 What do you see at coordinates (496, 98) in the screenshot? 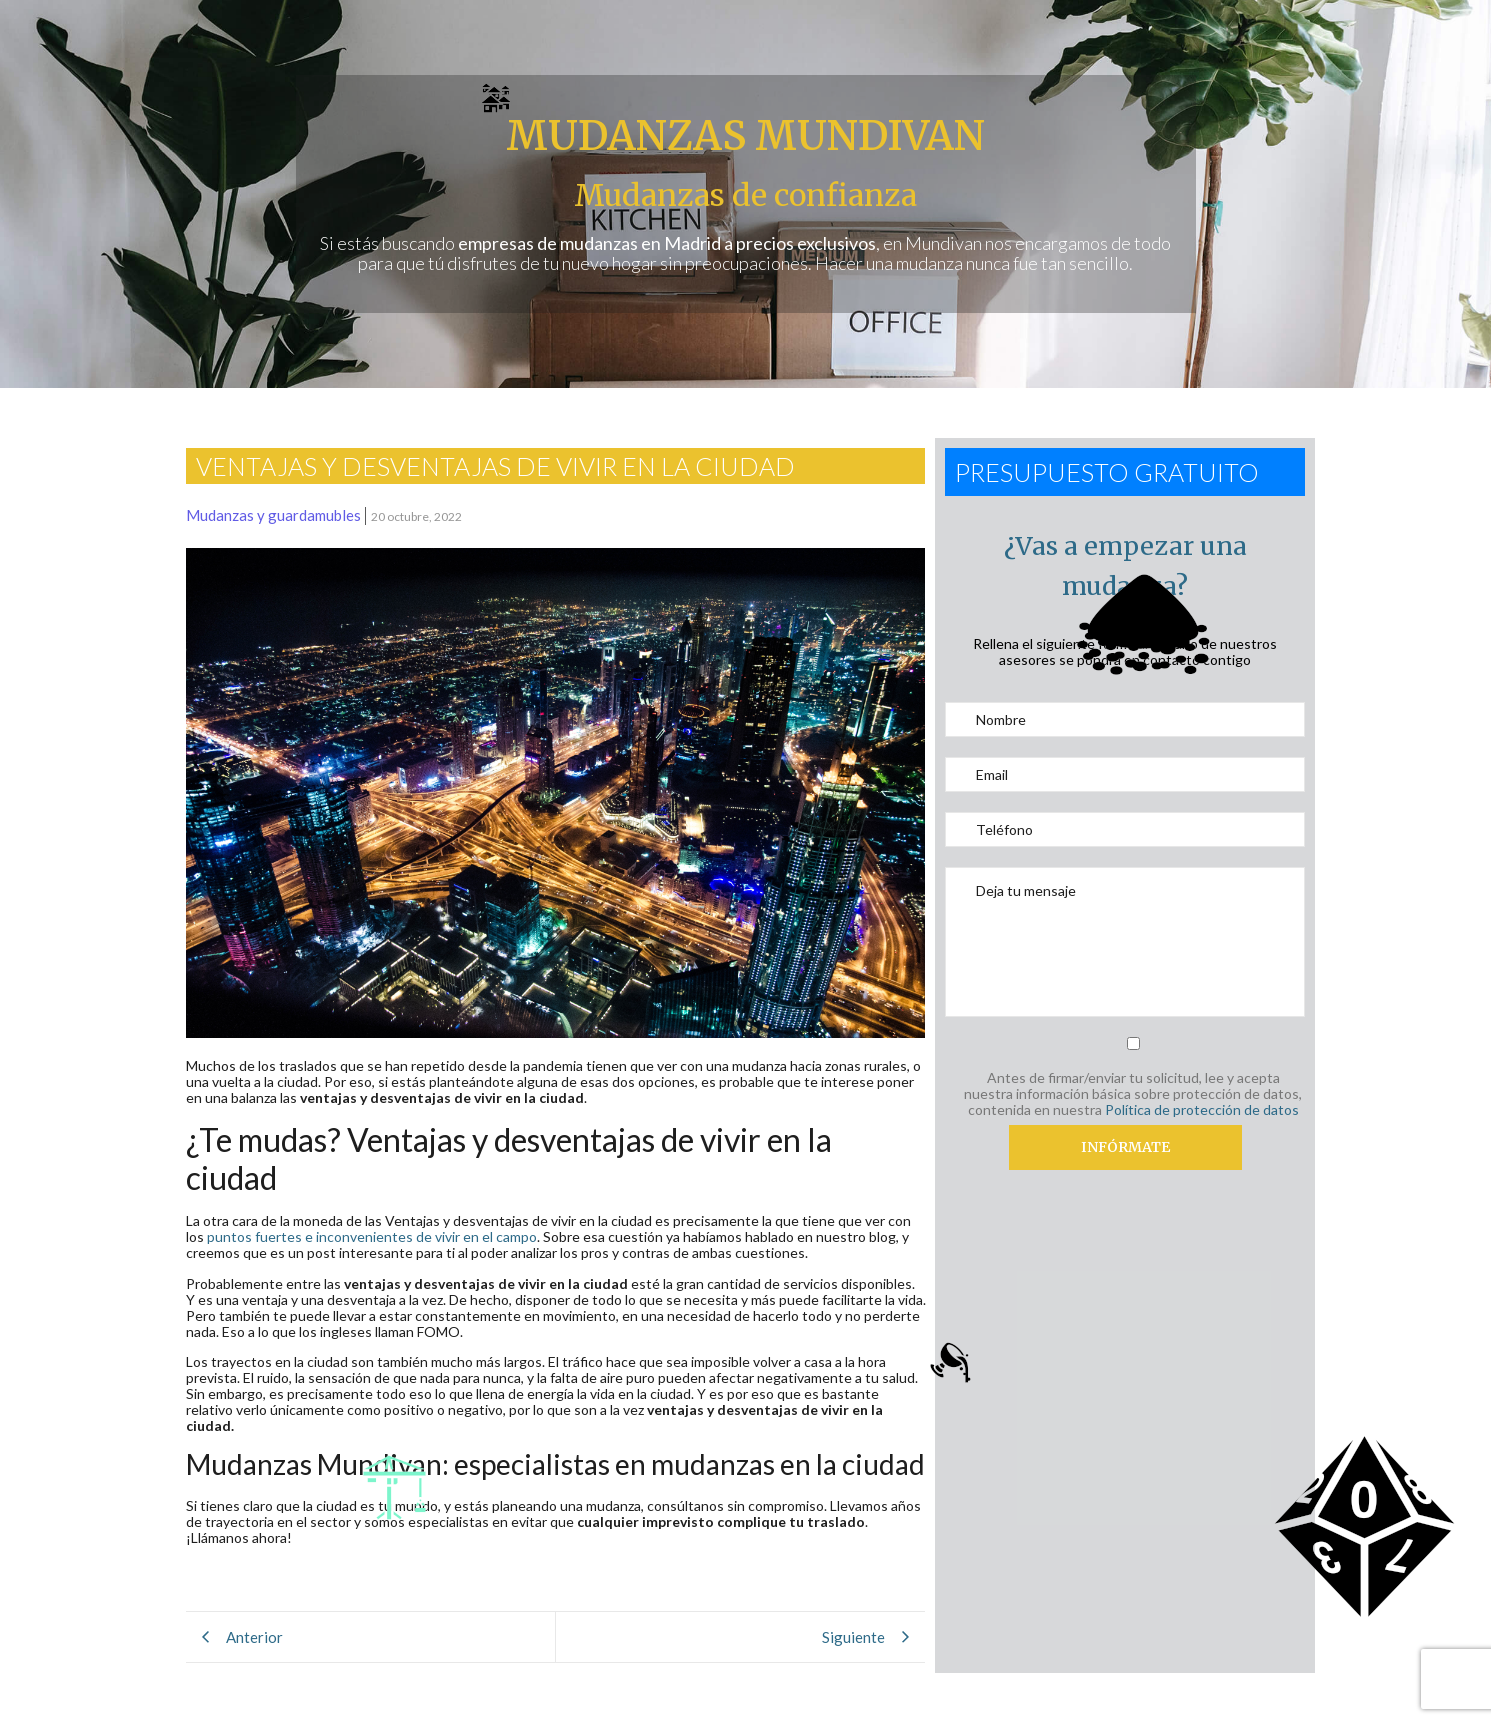
I see `view village or settlement on map` at bounding box center [496, 98].